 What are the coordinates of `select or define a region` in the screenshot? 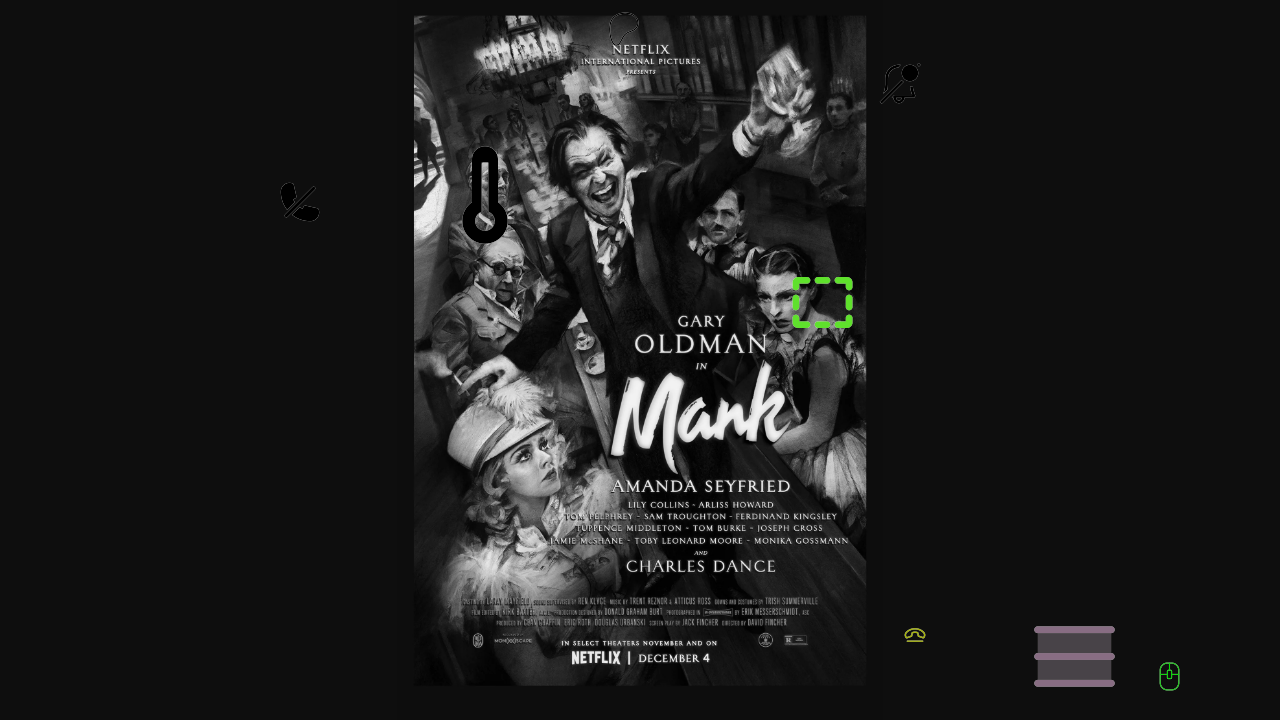 It's located at (822, 302).